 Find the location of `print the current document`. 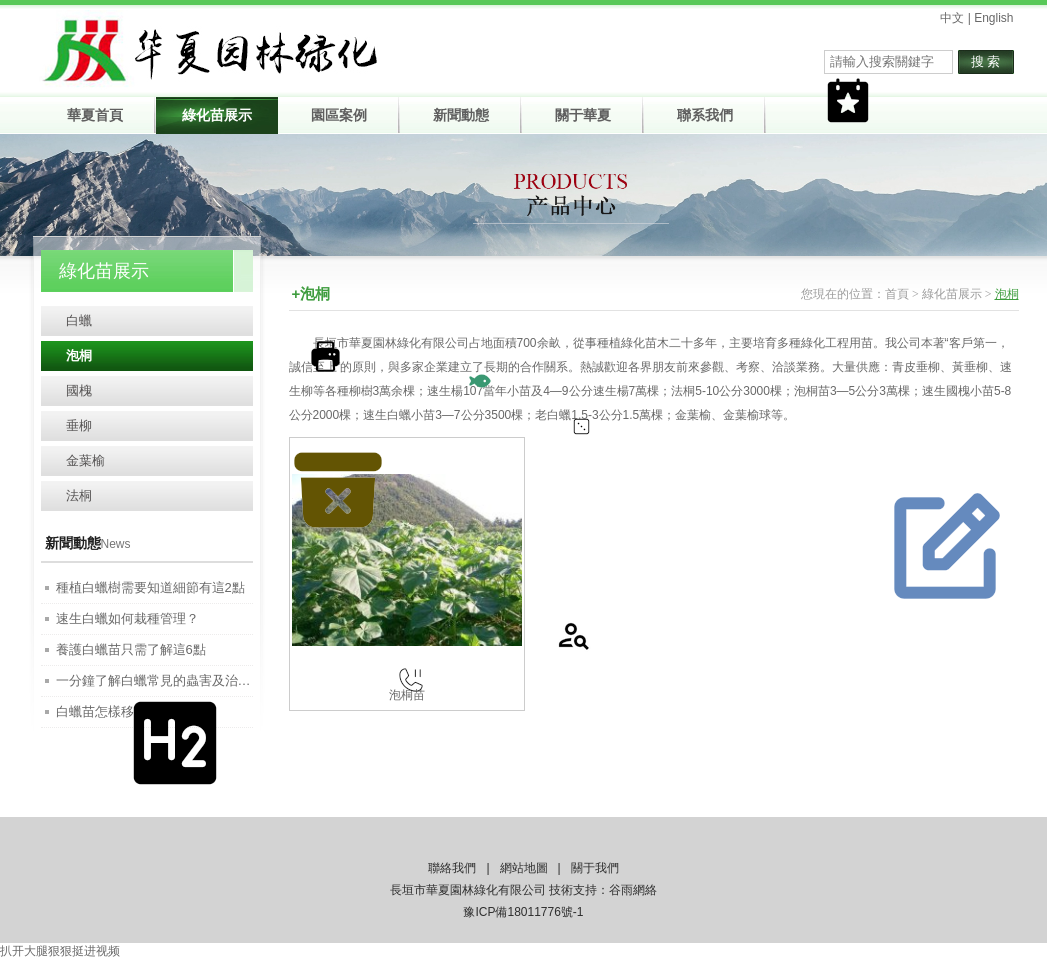

print the current document is located at coordinates (325, 356).